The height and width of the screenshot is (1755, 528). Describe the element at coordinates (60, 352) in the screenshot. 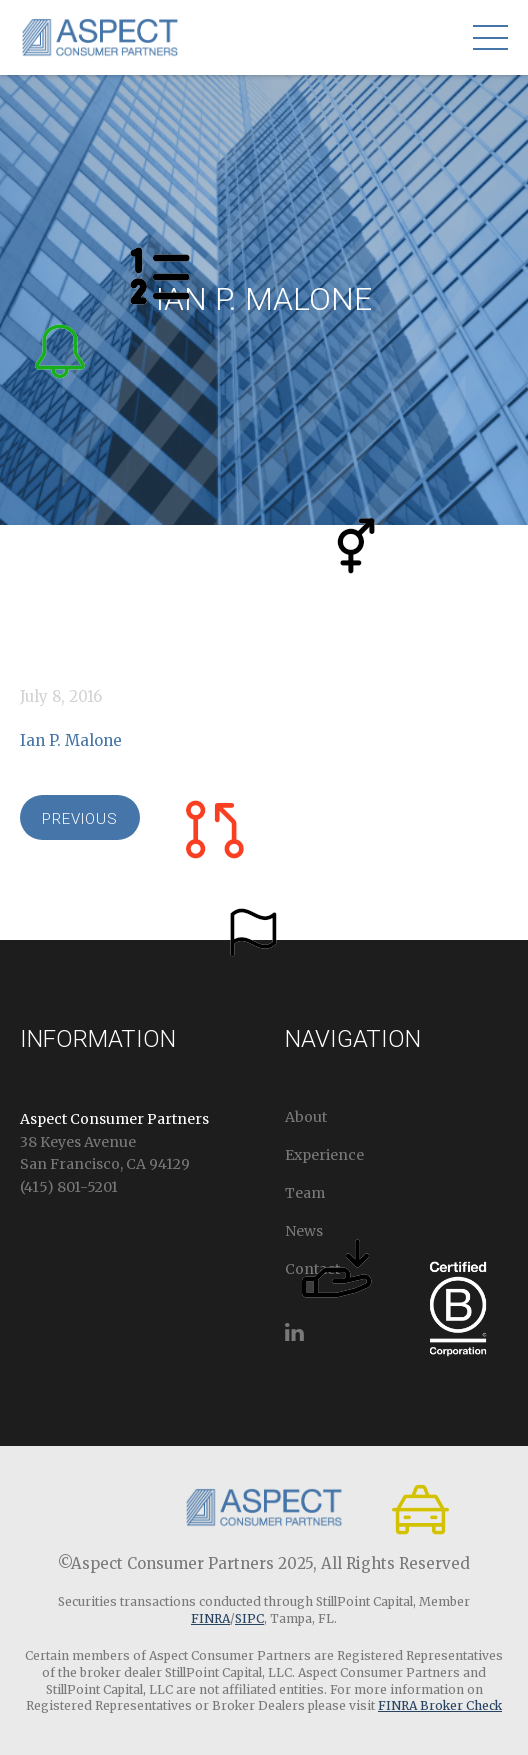

I see `view notifications` at that location.